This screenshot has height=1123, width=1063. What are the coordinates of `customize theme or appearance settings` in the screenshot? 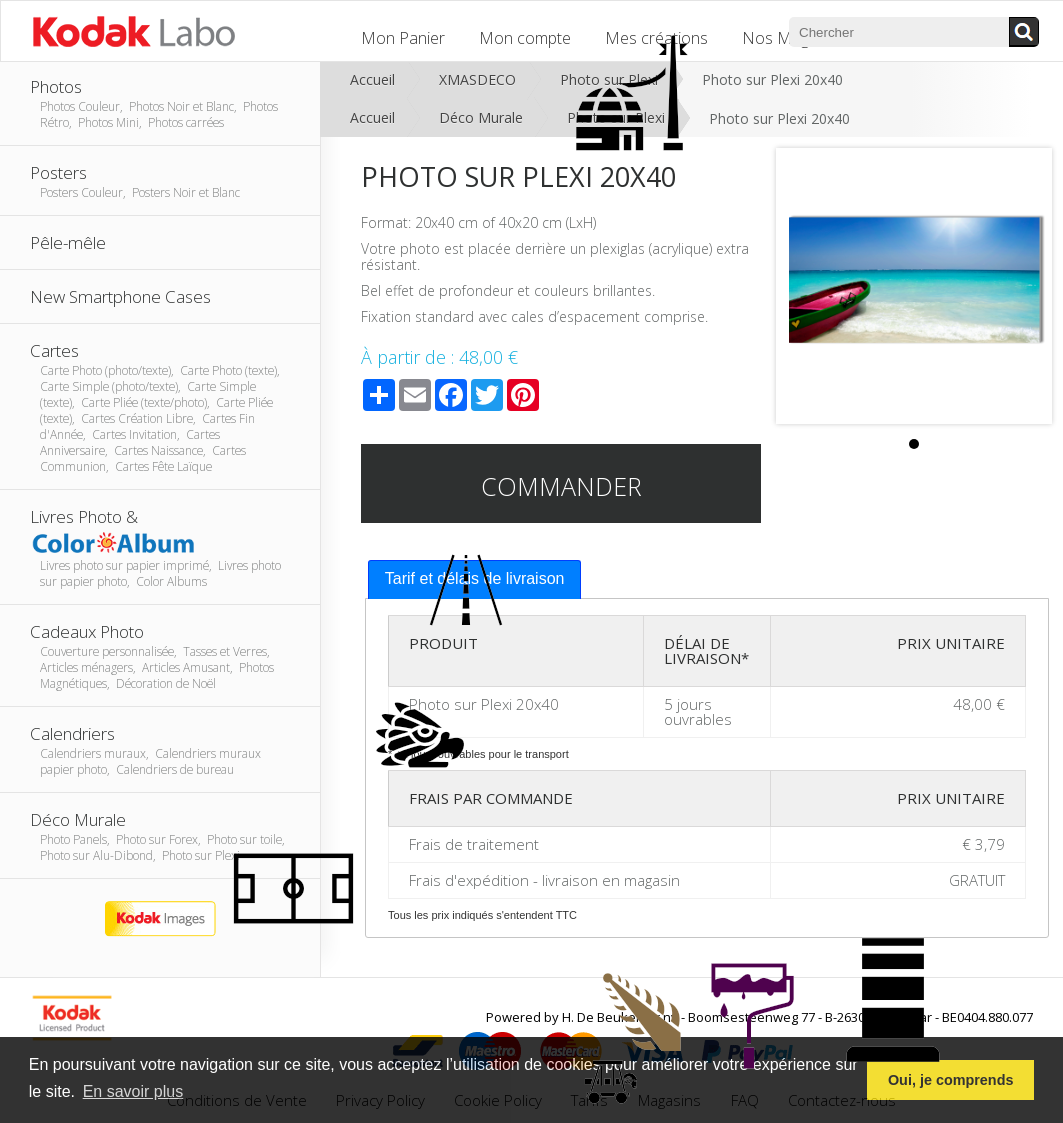 It's located at (749, 1016).